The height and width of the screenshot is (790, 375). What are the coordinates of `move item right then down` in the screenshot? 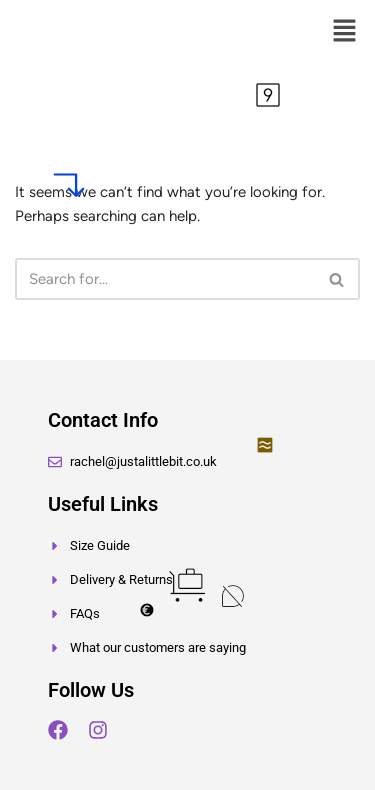 It's located at (69, 184).